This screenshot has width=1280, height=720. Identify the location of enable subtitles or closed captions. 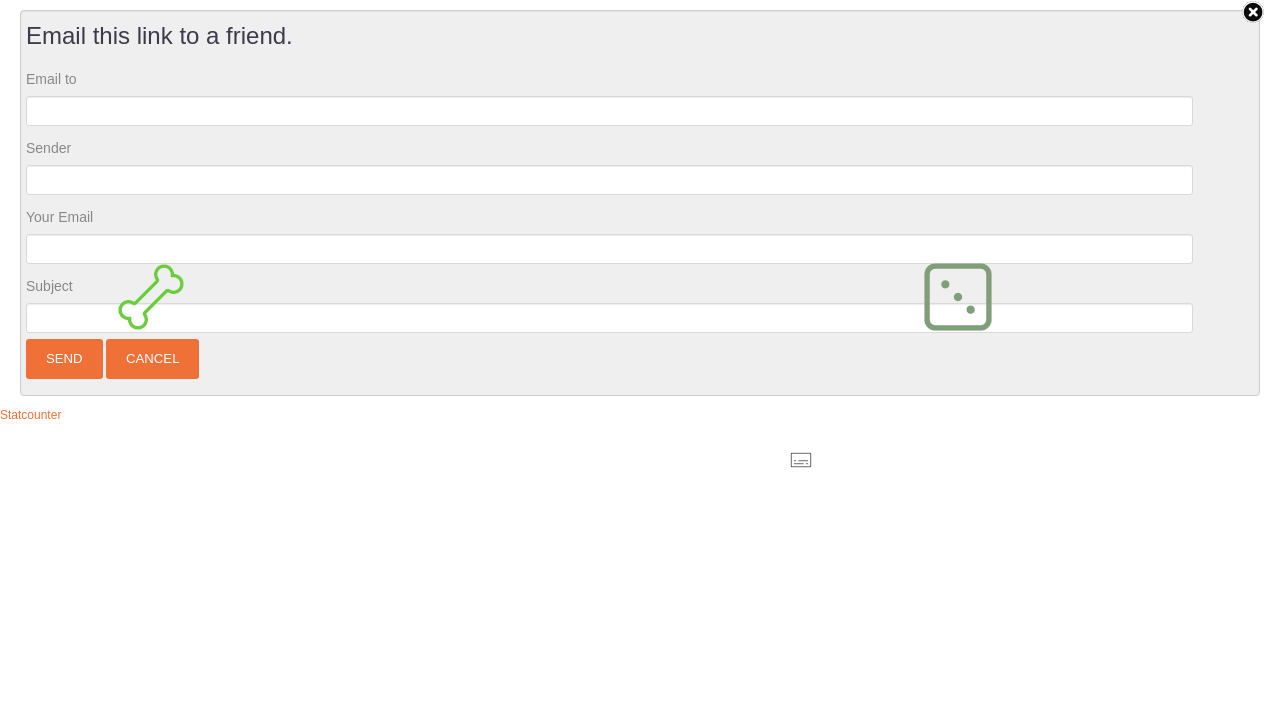
(801, 460).